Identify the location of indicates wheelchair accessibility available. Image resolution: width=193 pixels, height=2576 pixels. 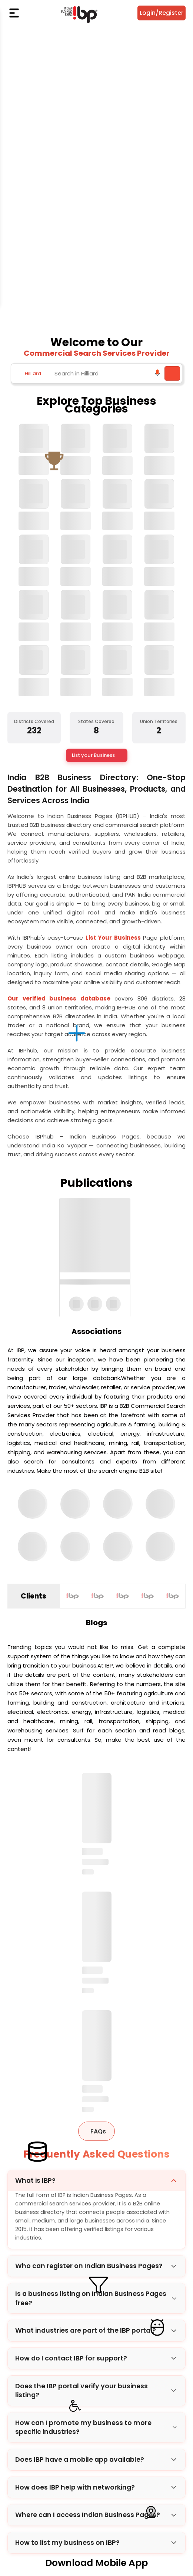
(74, 2406).